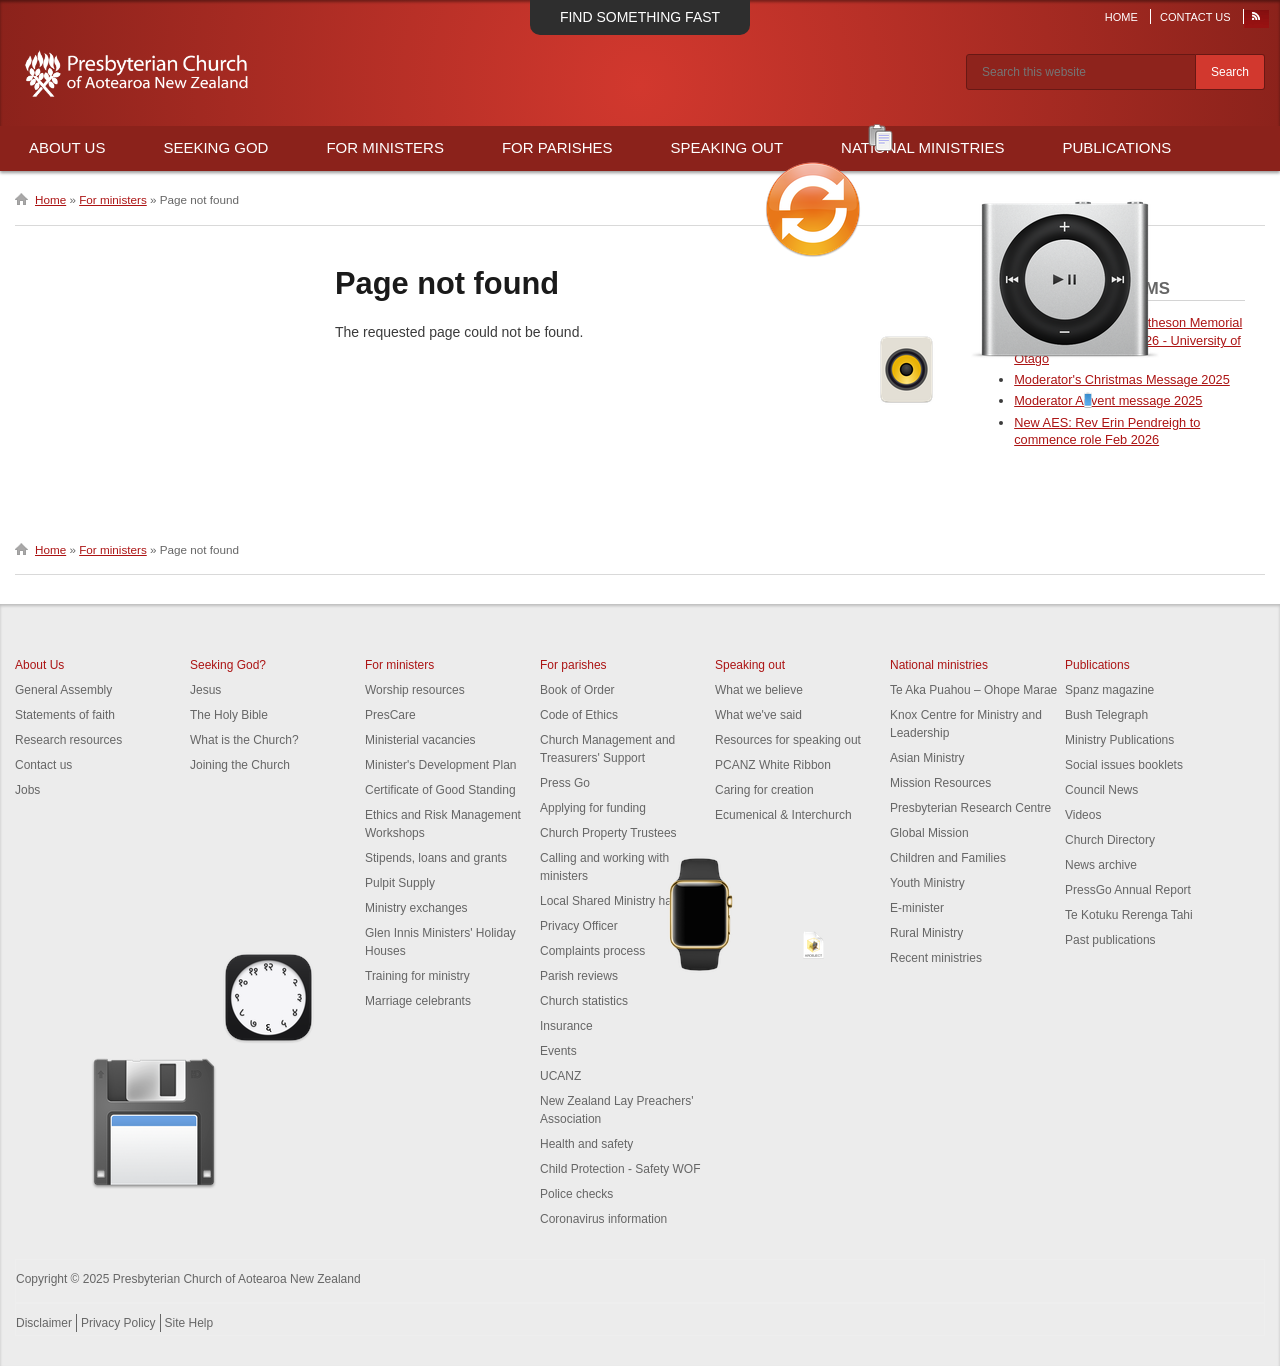  I want to click on sync data across devices, so click(813, 209).